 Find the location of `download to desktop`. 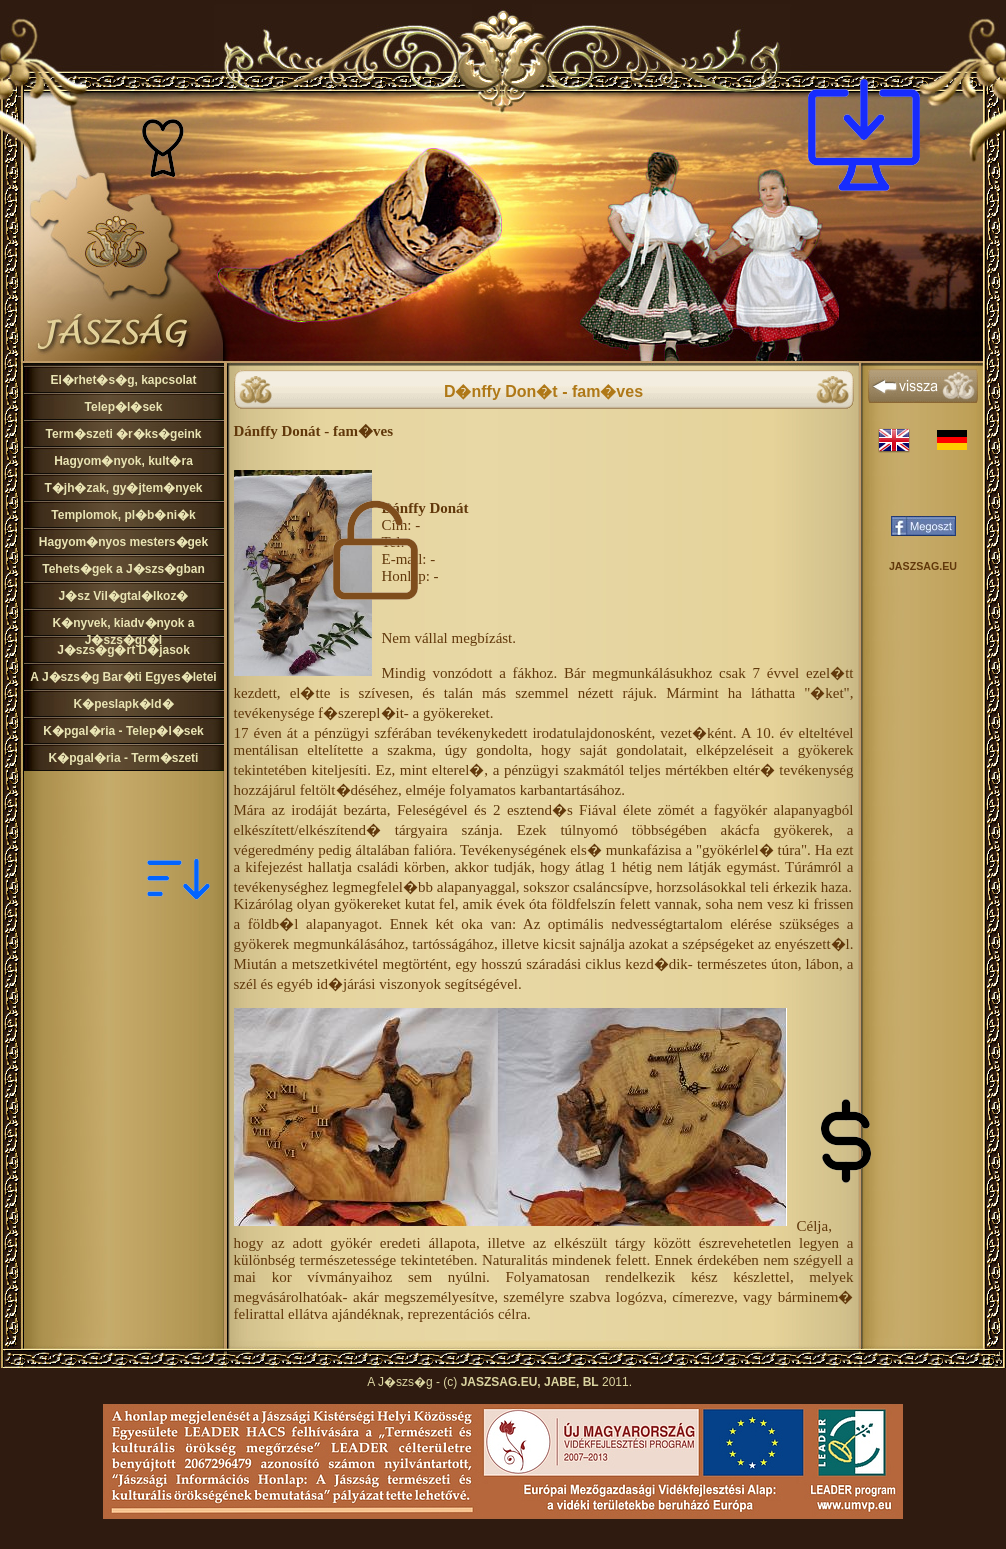

download to desktop is located at coordinates (864, 140).